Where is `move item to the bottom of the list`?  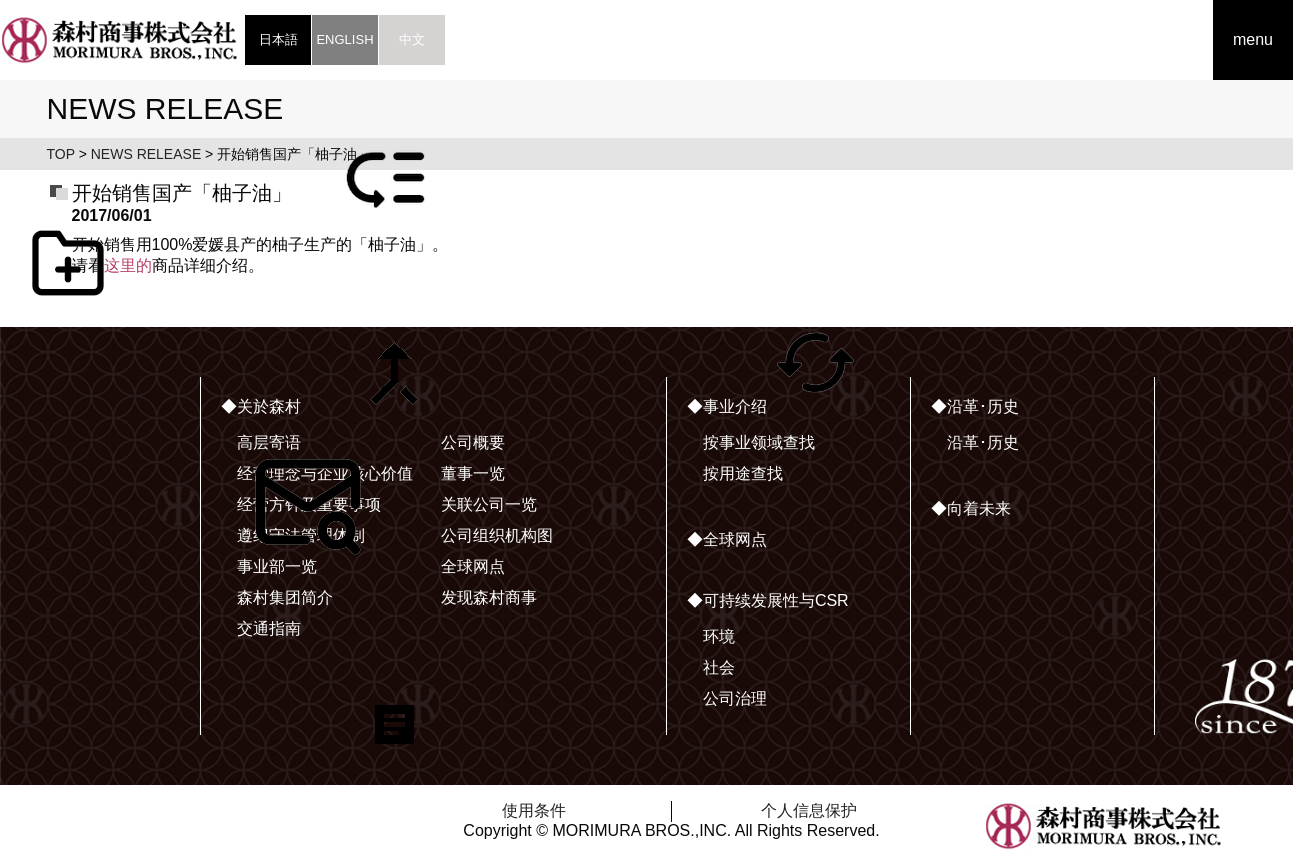
move item to the bottom of the list is located at coordinates (385, 179).